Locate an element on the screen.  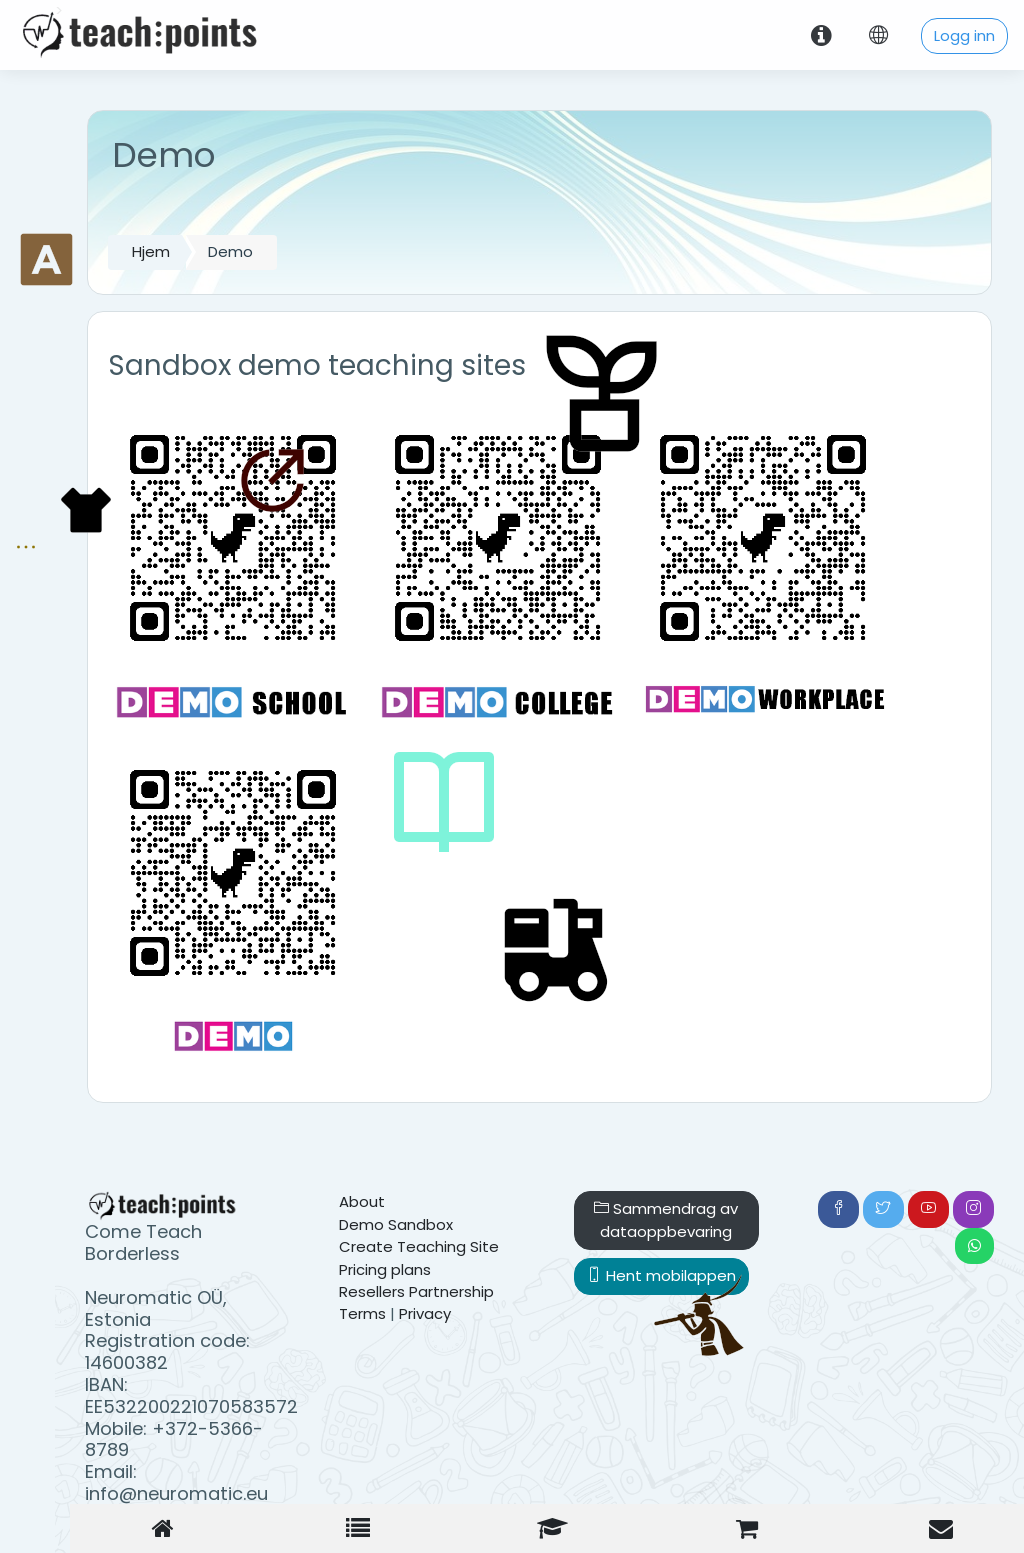
access more options or actions is located at coordinates (26, 547).